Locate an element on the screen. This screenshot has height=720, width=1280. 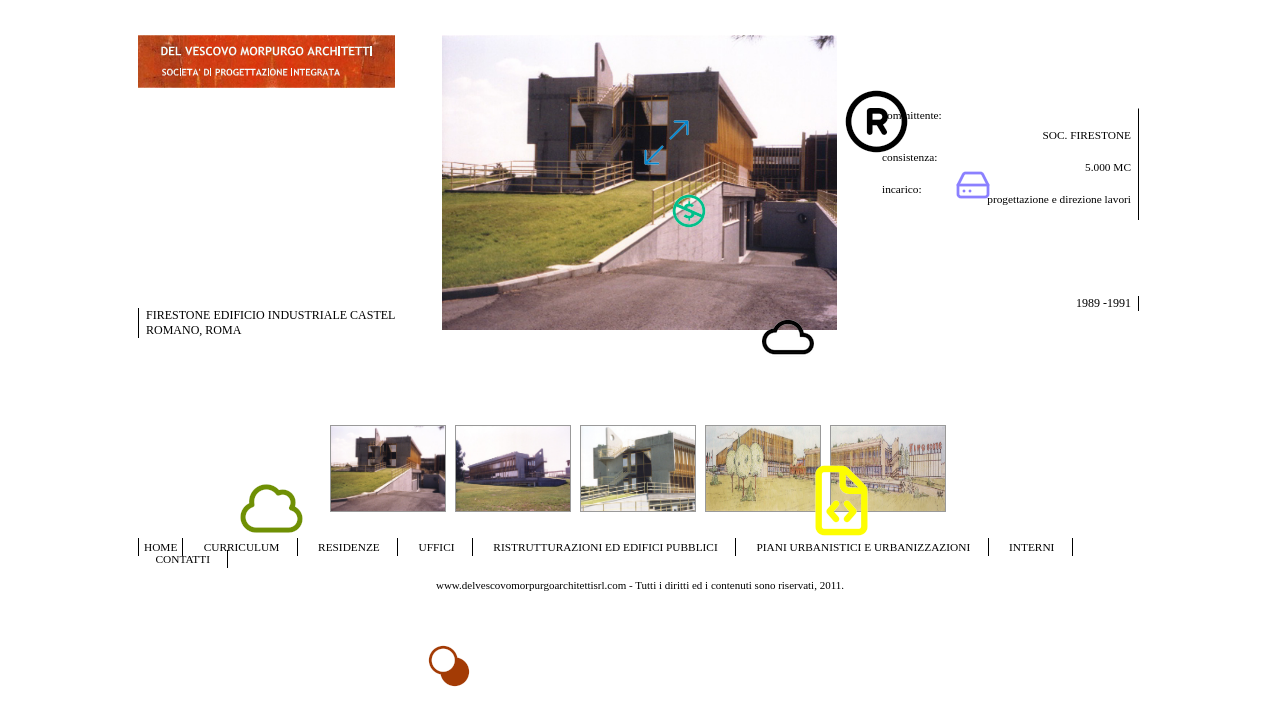
subtract or remove a layer is located at coordinates (449, 666).